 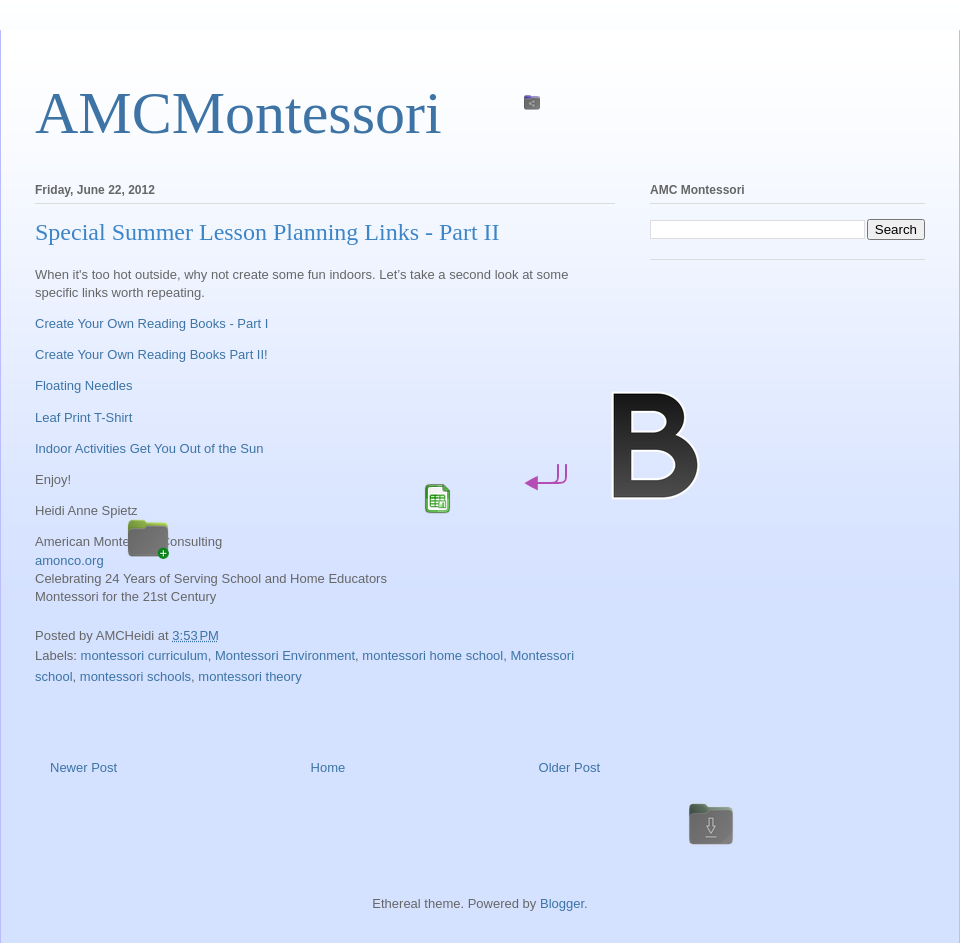 I want to click on open your public shared folder, so click(x=532, y=102).